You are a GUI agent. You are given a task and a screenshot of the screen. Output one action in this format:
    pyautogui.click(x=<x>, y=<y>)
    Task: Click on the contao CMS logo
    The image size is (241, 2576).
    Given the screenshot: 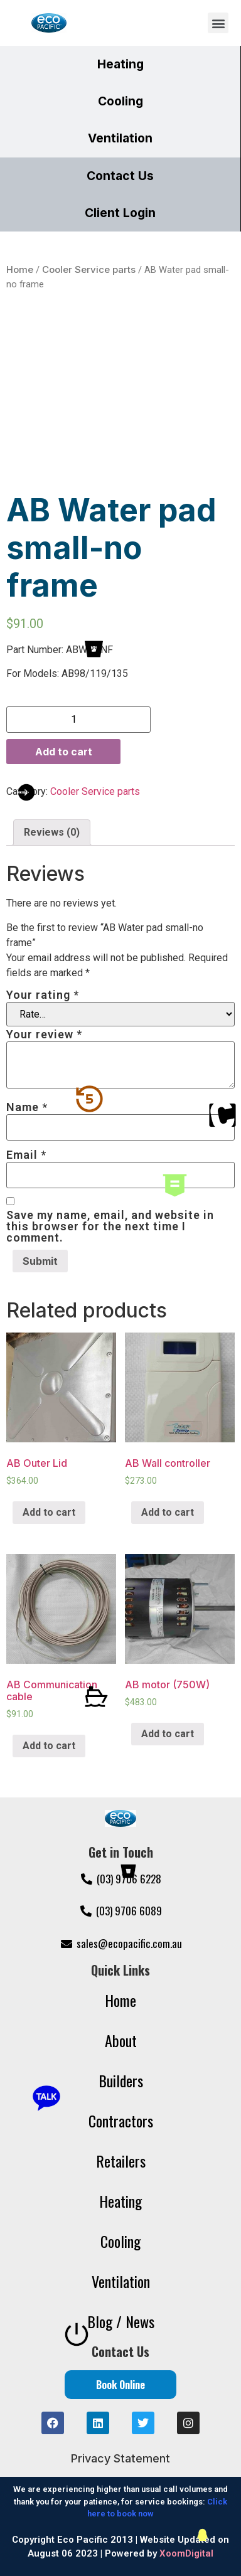 What is the action you would take?
    pyautogui.click(x=222, y=1115)
    